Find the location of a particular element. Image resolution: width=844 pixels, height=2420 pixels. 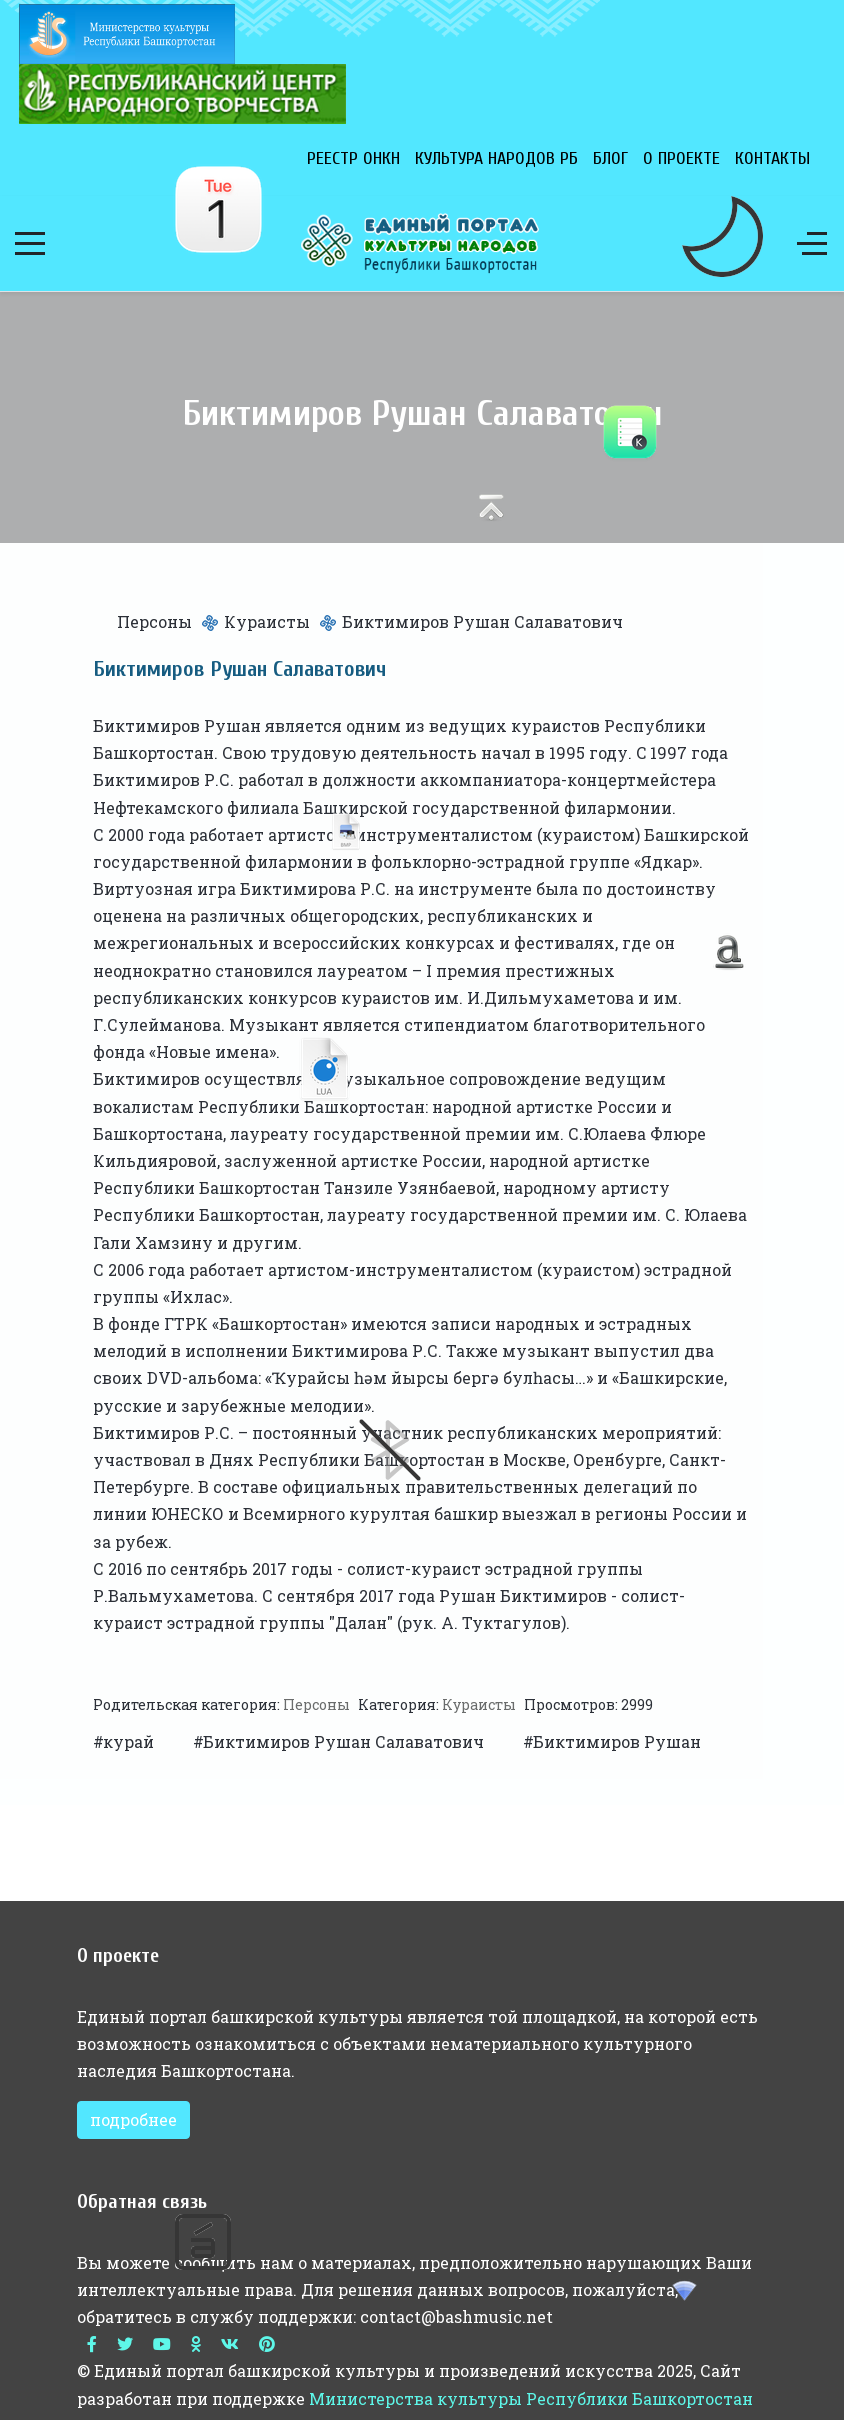

open character map to insert special symbols is located at coordinates (203, 2242).